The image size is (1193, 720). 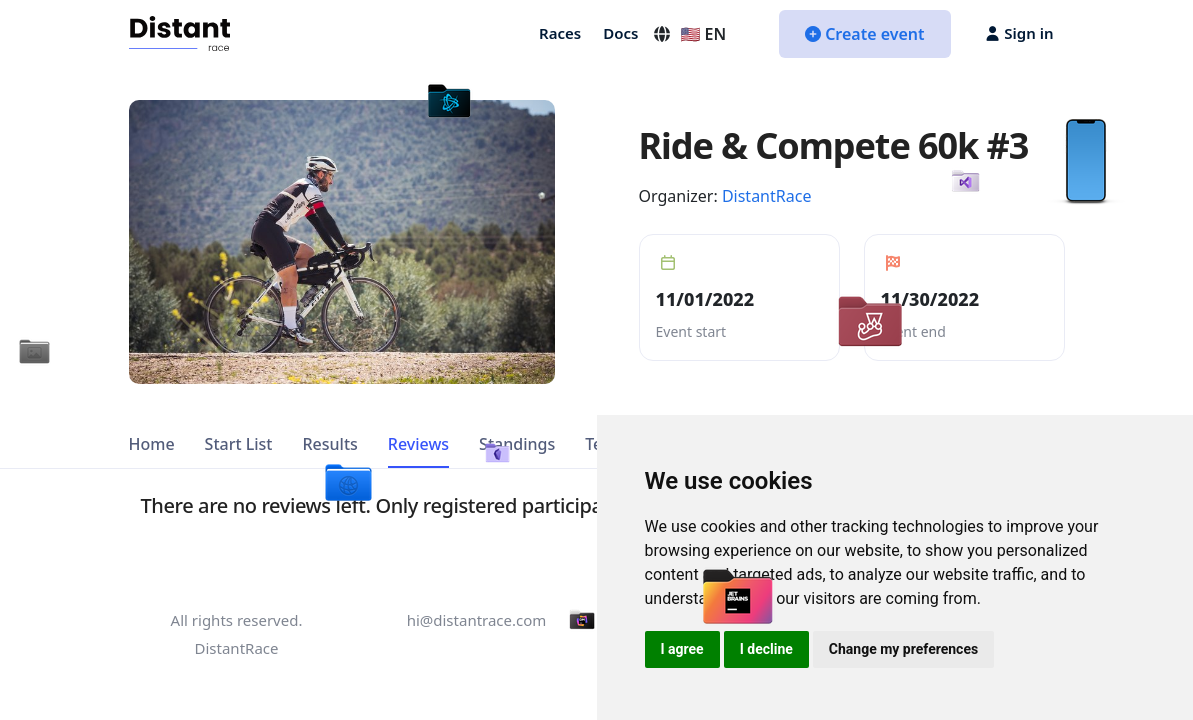 What do you see at coordinates (1086, 162) in the screenshot?
I see `indicates a connected iPhone 12 Pro Max device` at bounding box center [1086, 162].